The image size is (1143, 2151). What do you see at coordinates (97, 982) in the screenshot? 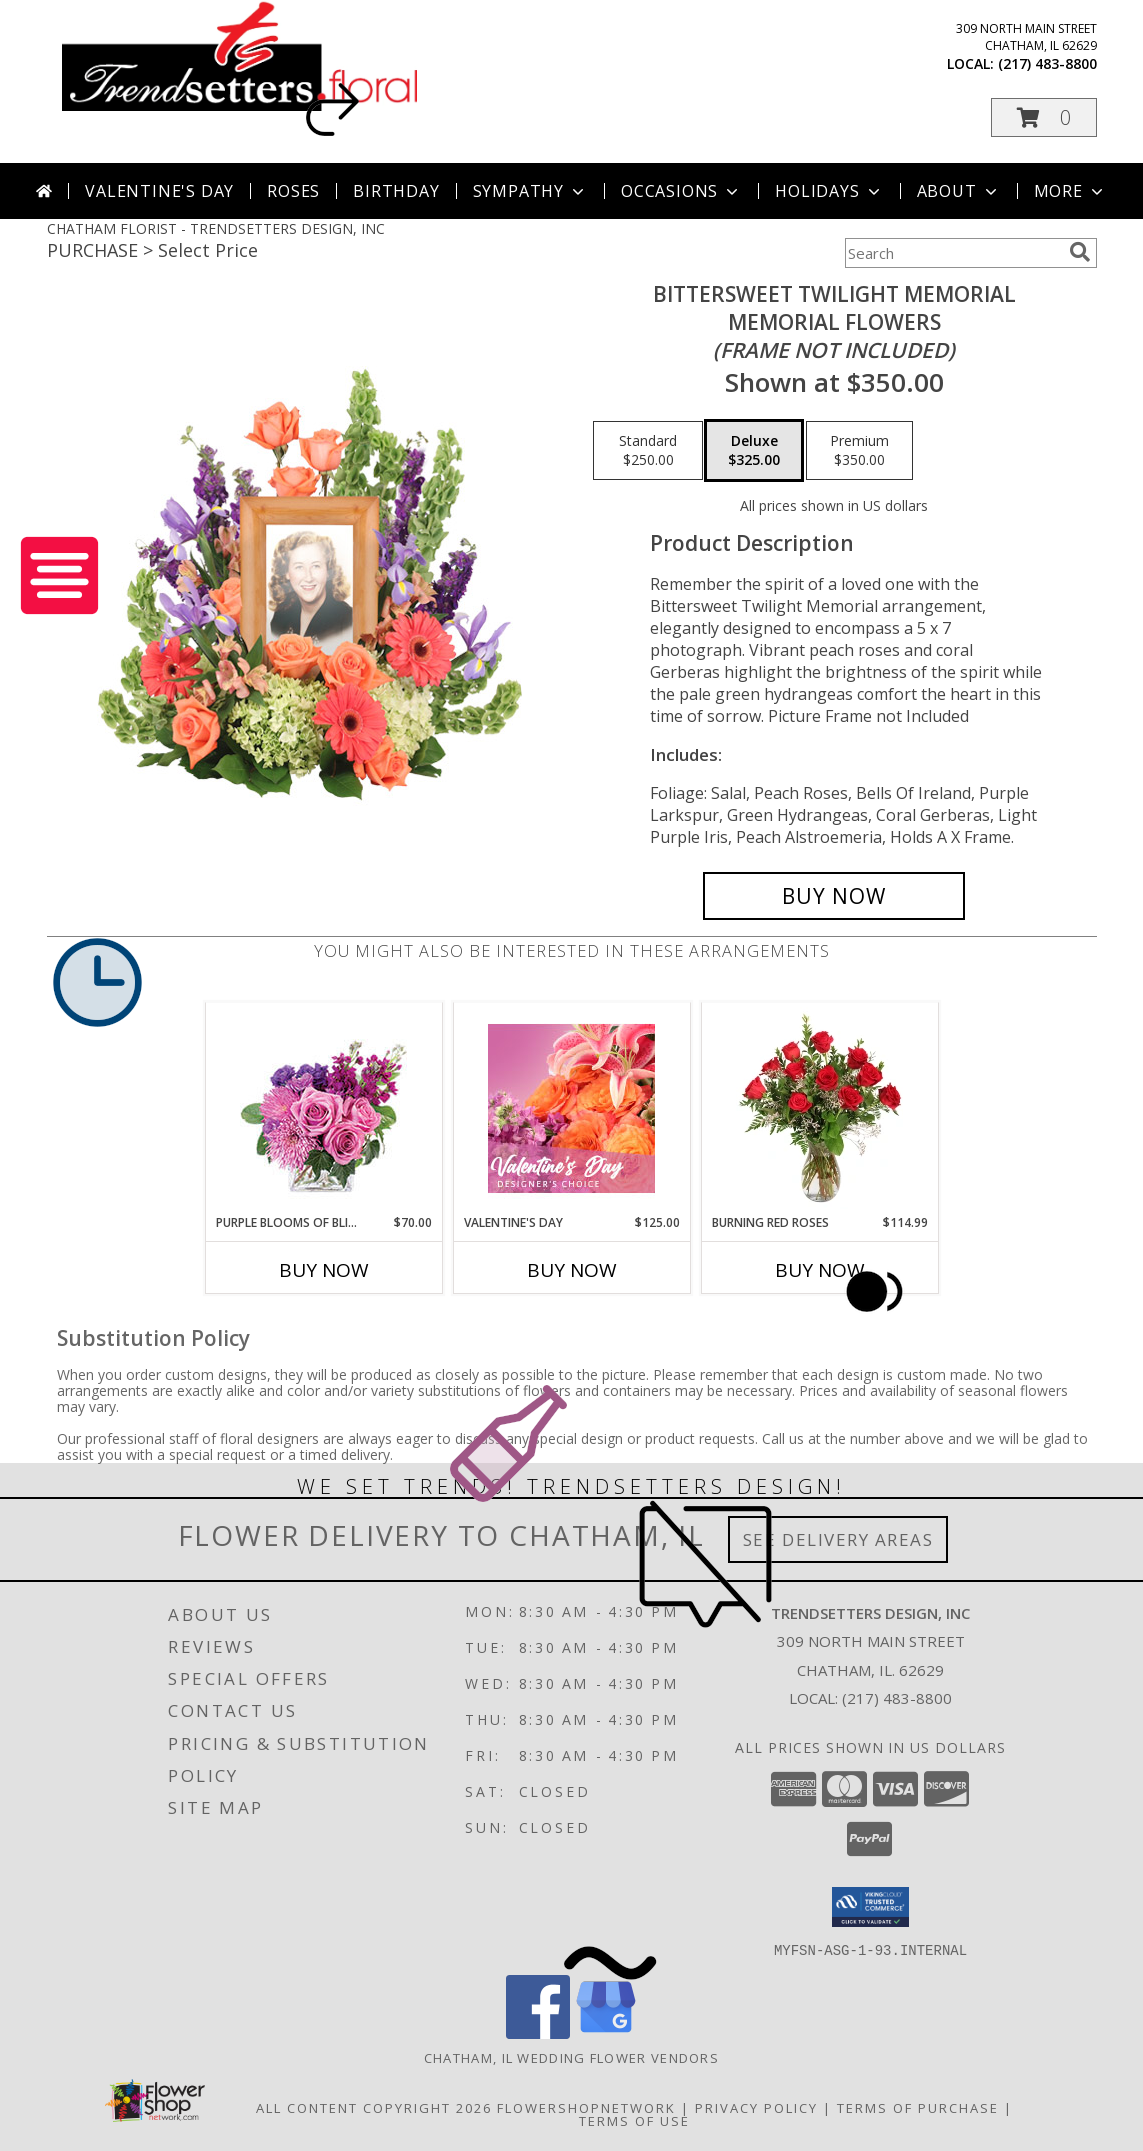
I see `view current time` at bounding box center [97, 982].